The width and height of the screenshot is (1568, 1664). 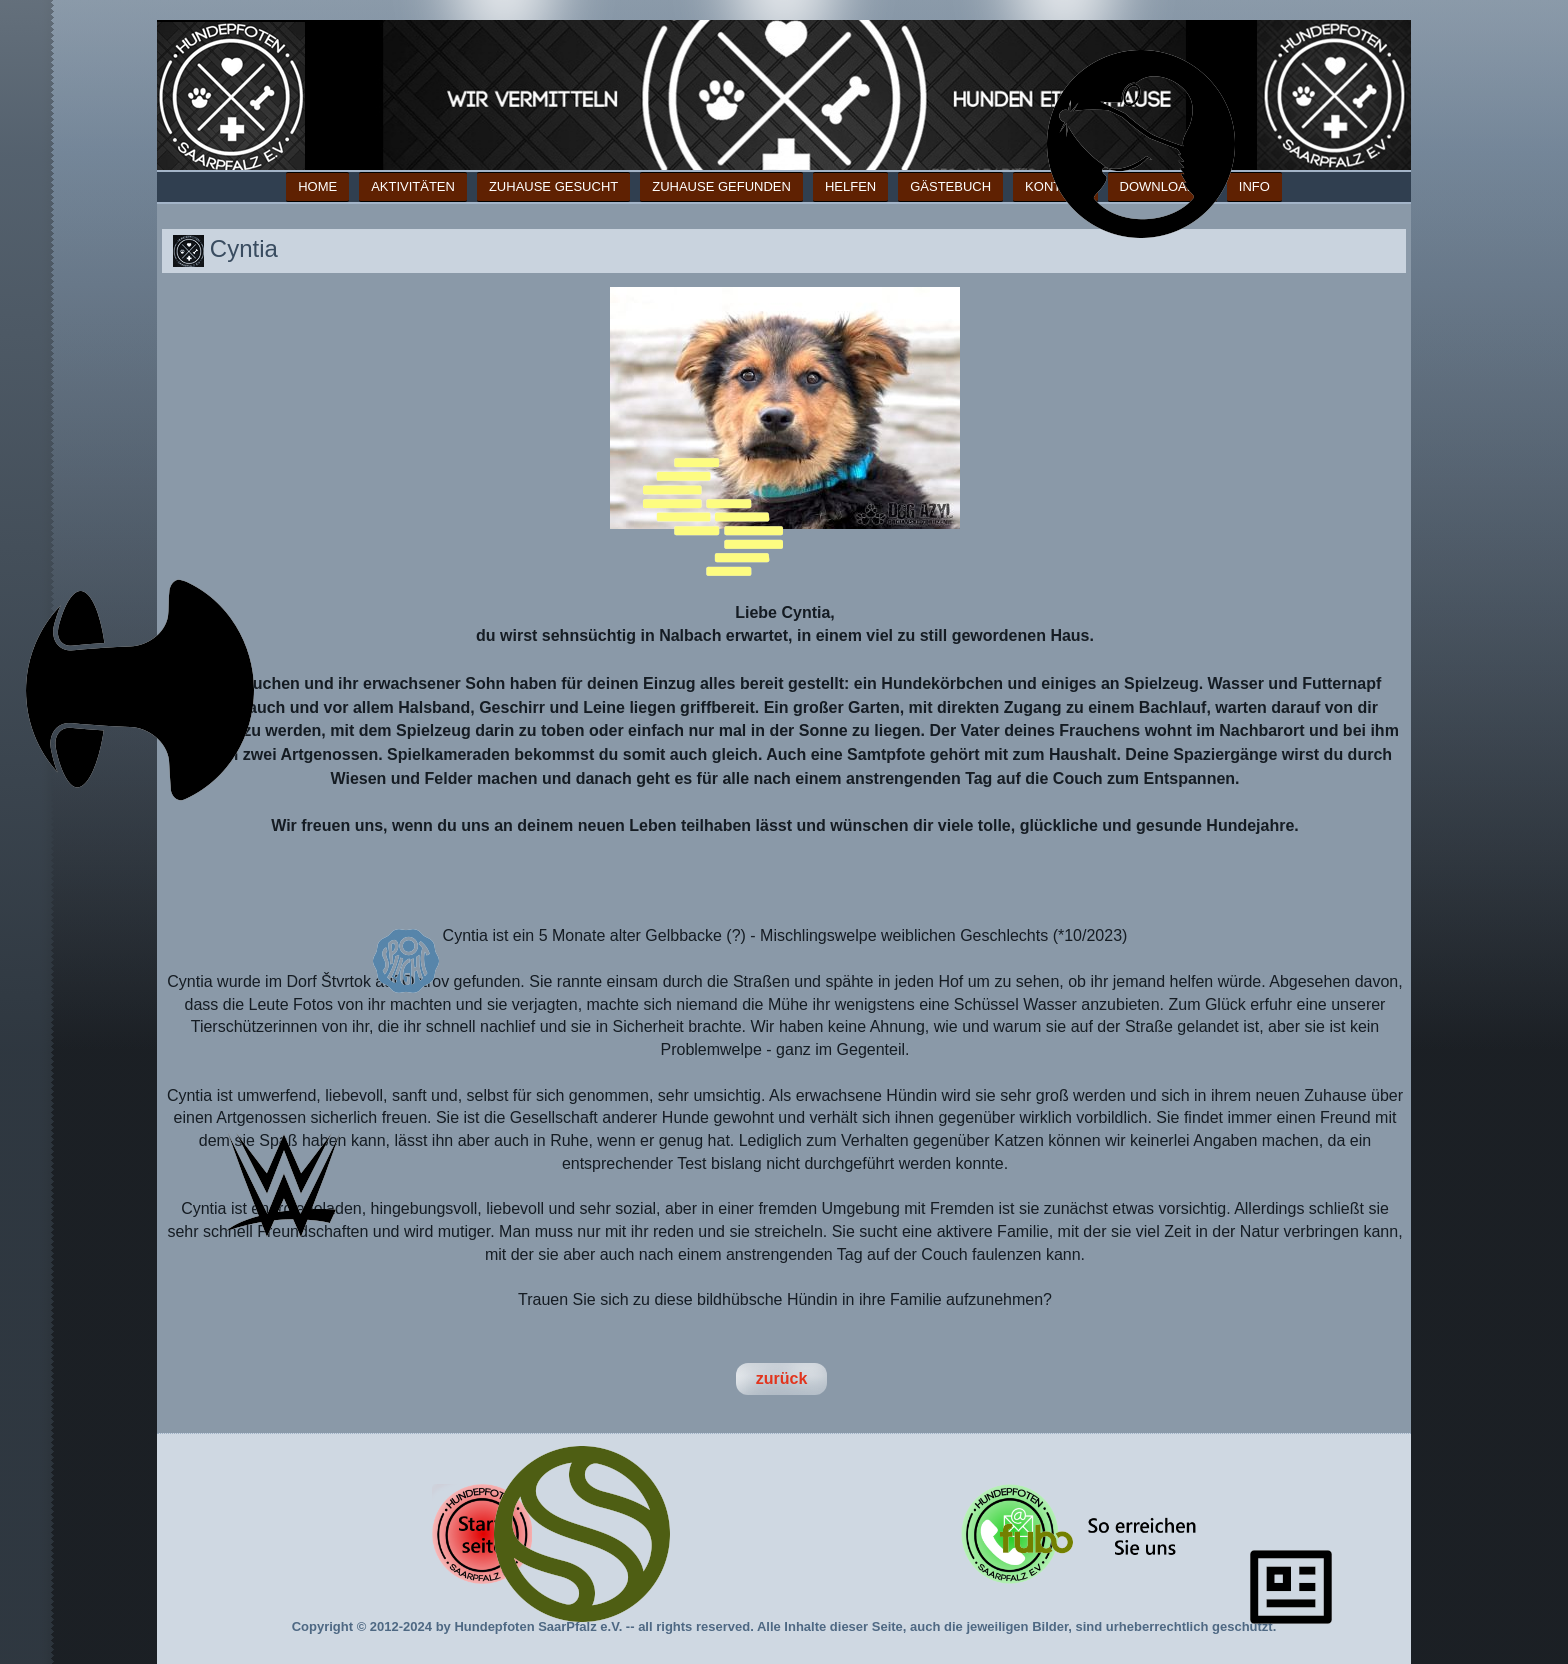 What do you see at coordinates (1036, 1538) in the screenshot?
I see `open the fuboTV streaming app` at bounding box center [1036, 1538].